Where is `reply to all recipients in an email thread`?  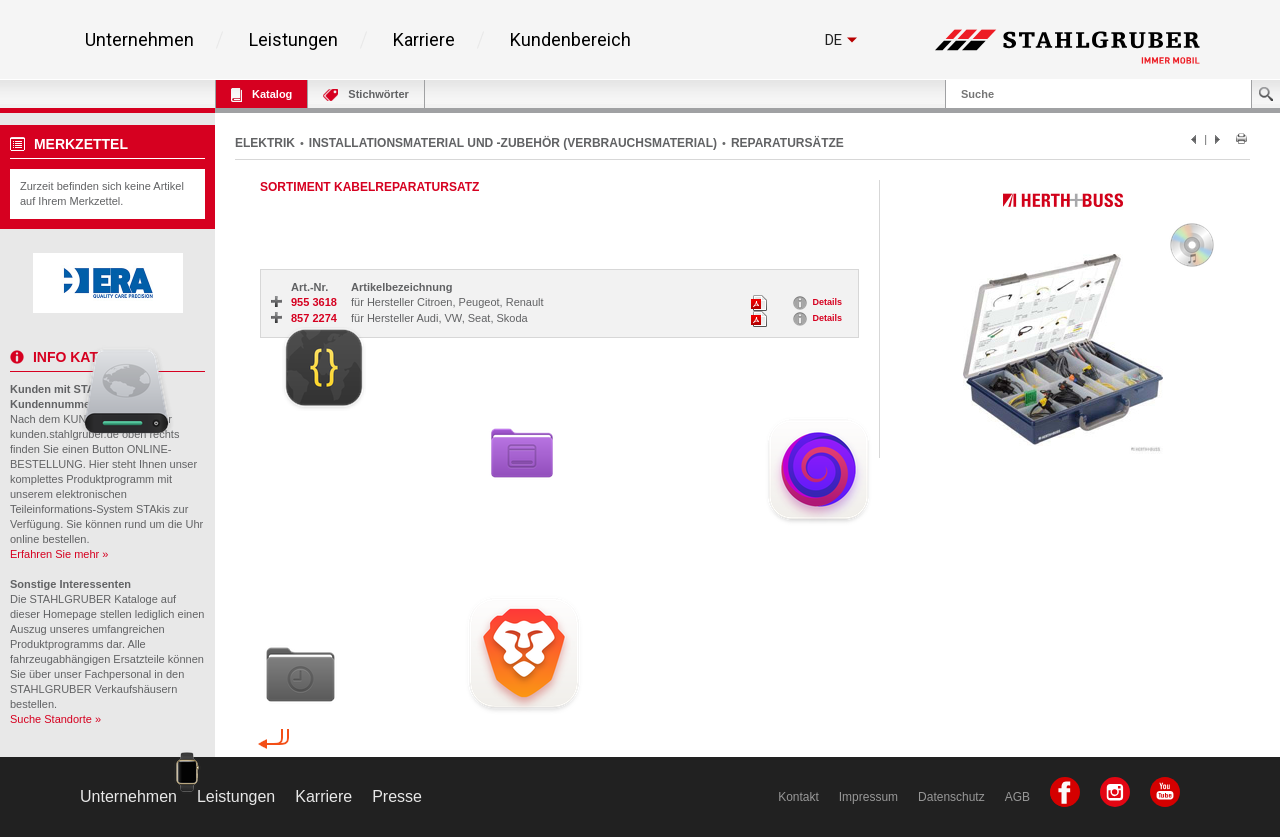
reply to all recipients in an email thread is located at coordinates (273, 737).